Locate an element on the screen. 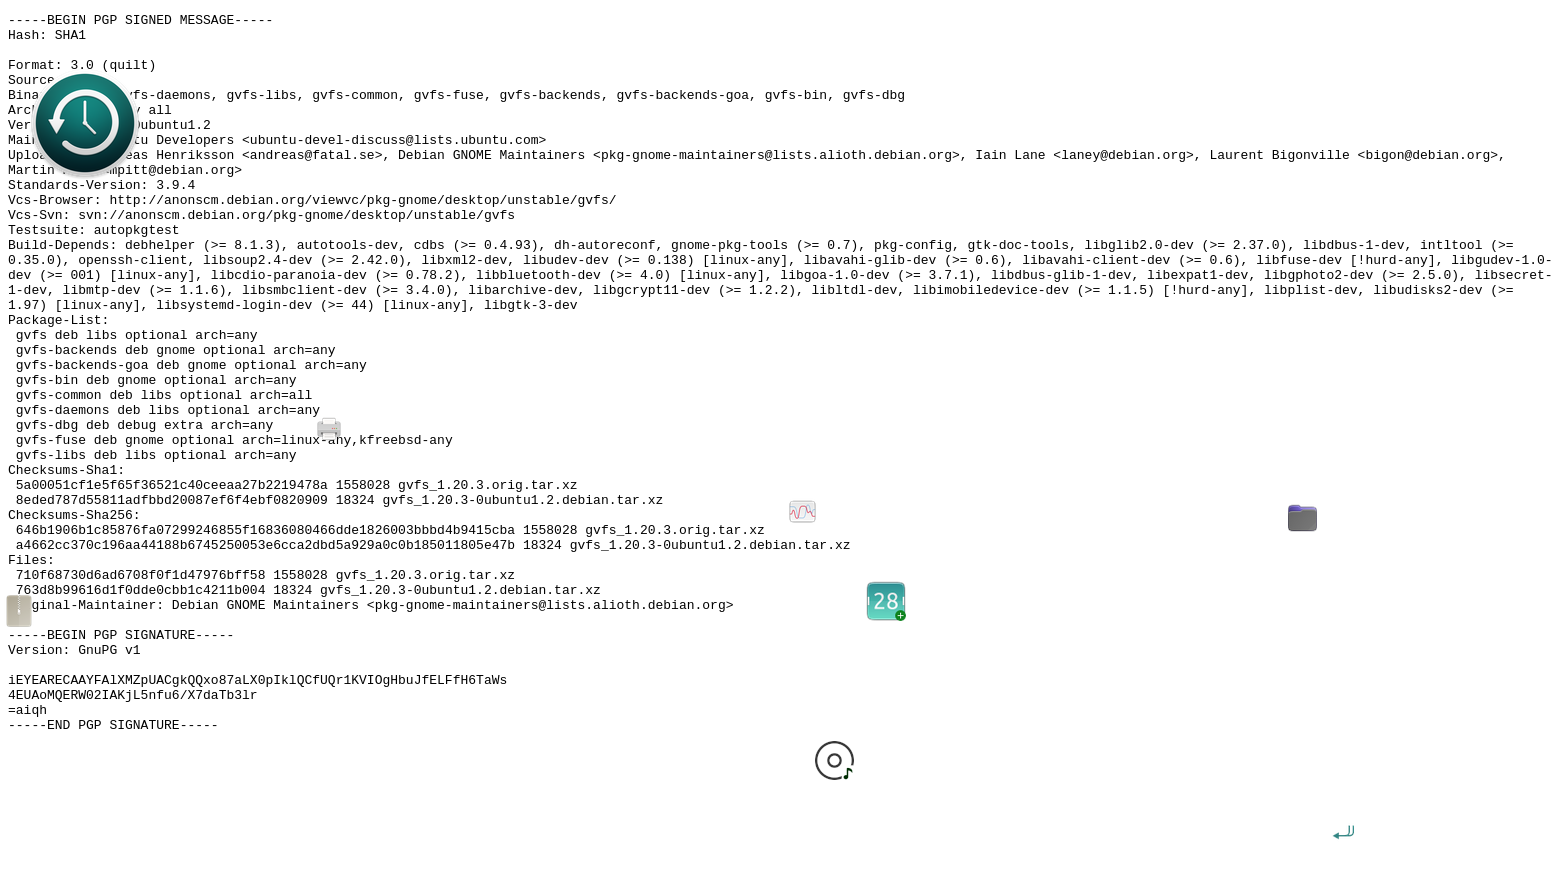 The width and height of the screenshot is (1568, 890). reply to all recipients of an email is located at coordinates (1343, 831).